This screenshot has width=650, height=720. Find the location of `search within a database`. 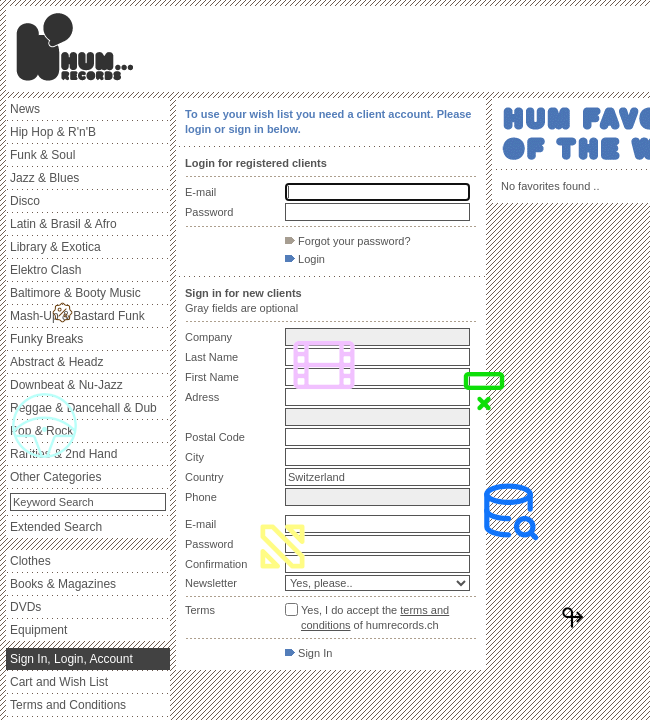

search within a database is located at coordinates (508, 510).